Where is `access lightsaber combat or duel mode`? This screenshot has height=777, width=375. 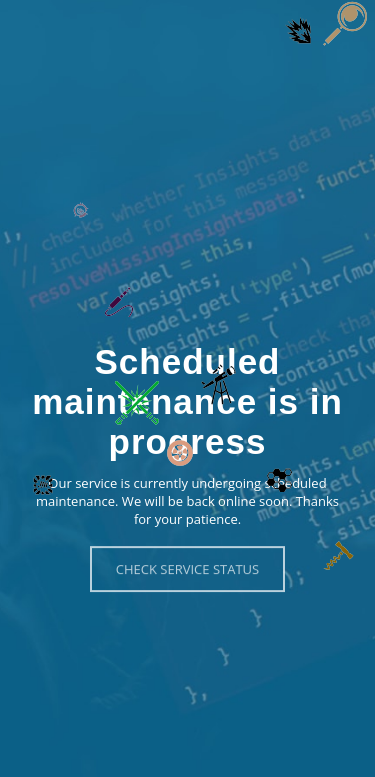 access lightsaber combat or duel mode is located at coordinates (137, 403).